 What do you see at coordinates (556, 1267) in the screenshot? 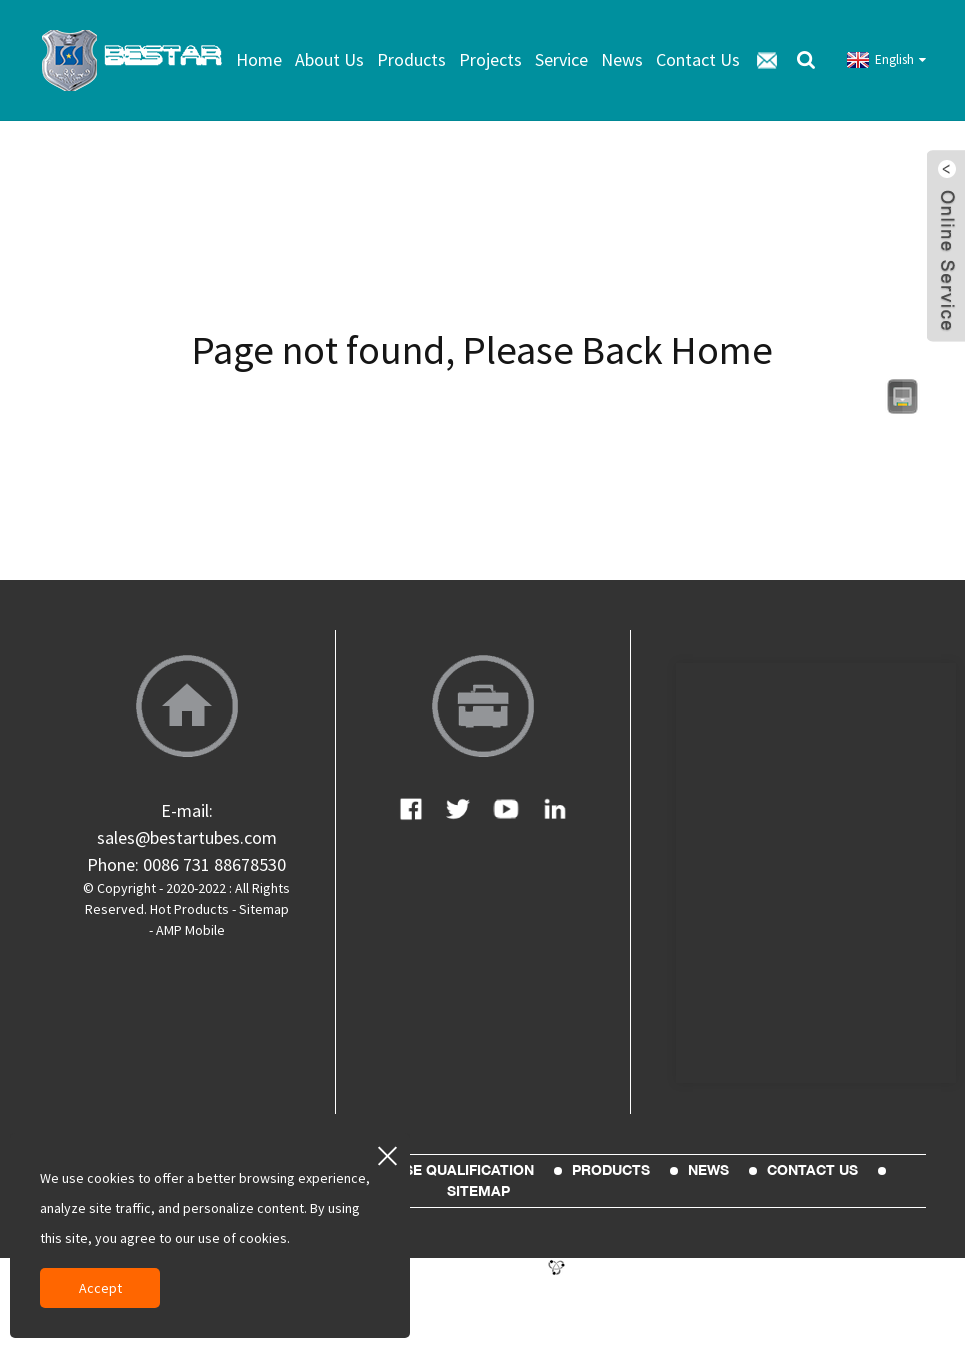
I see `access bonjour network discovery settings` at bounding box center [556, 1267].